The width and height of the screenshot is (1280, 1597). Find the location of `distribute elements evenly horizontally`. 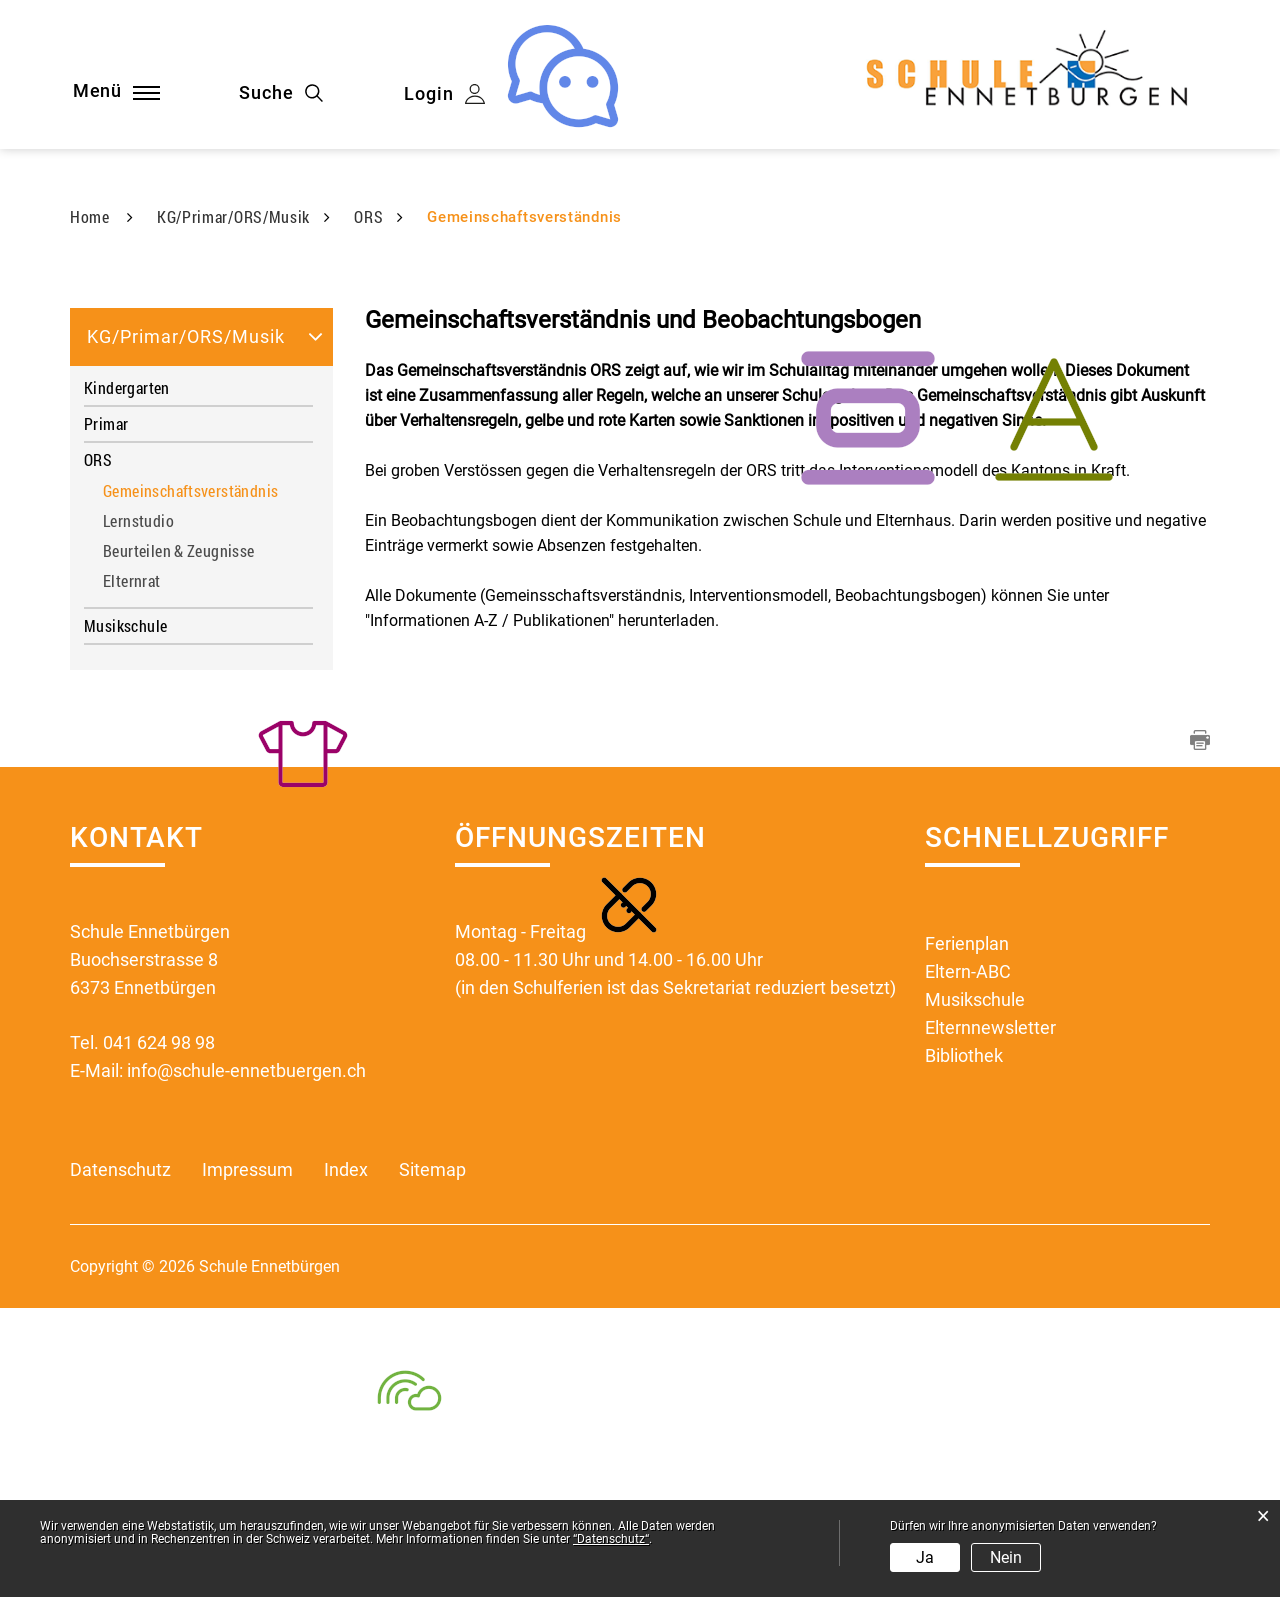

distribute elements evenly horizontally is located at coordinates (868, 418).